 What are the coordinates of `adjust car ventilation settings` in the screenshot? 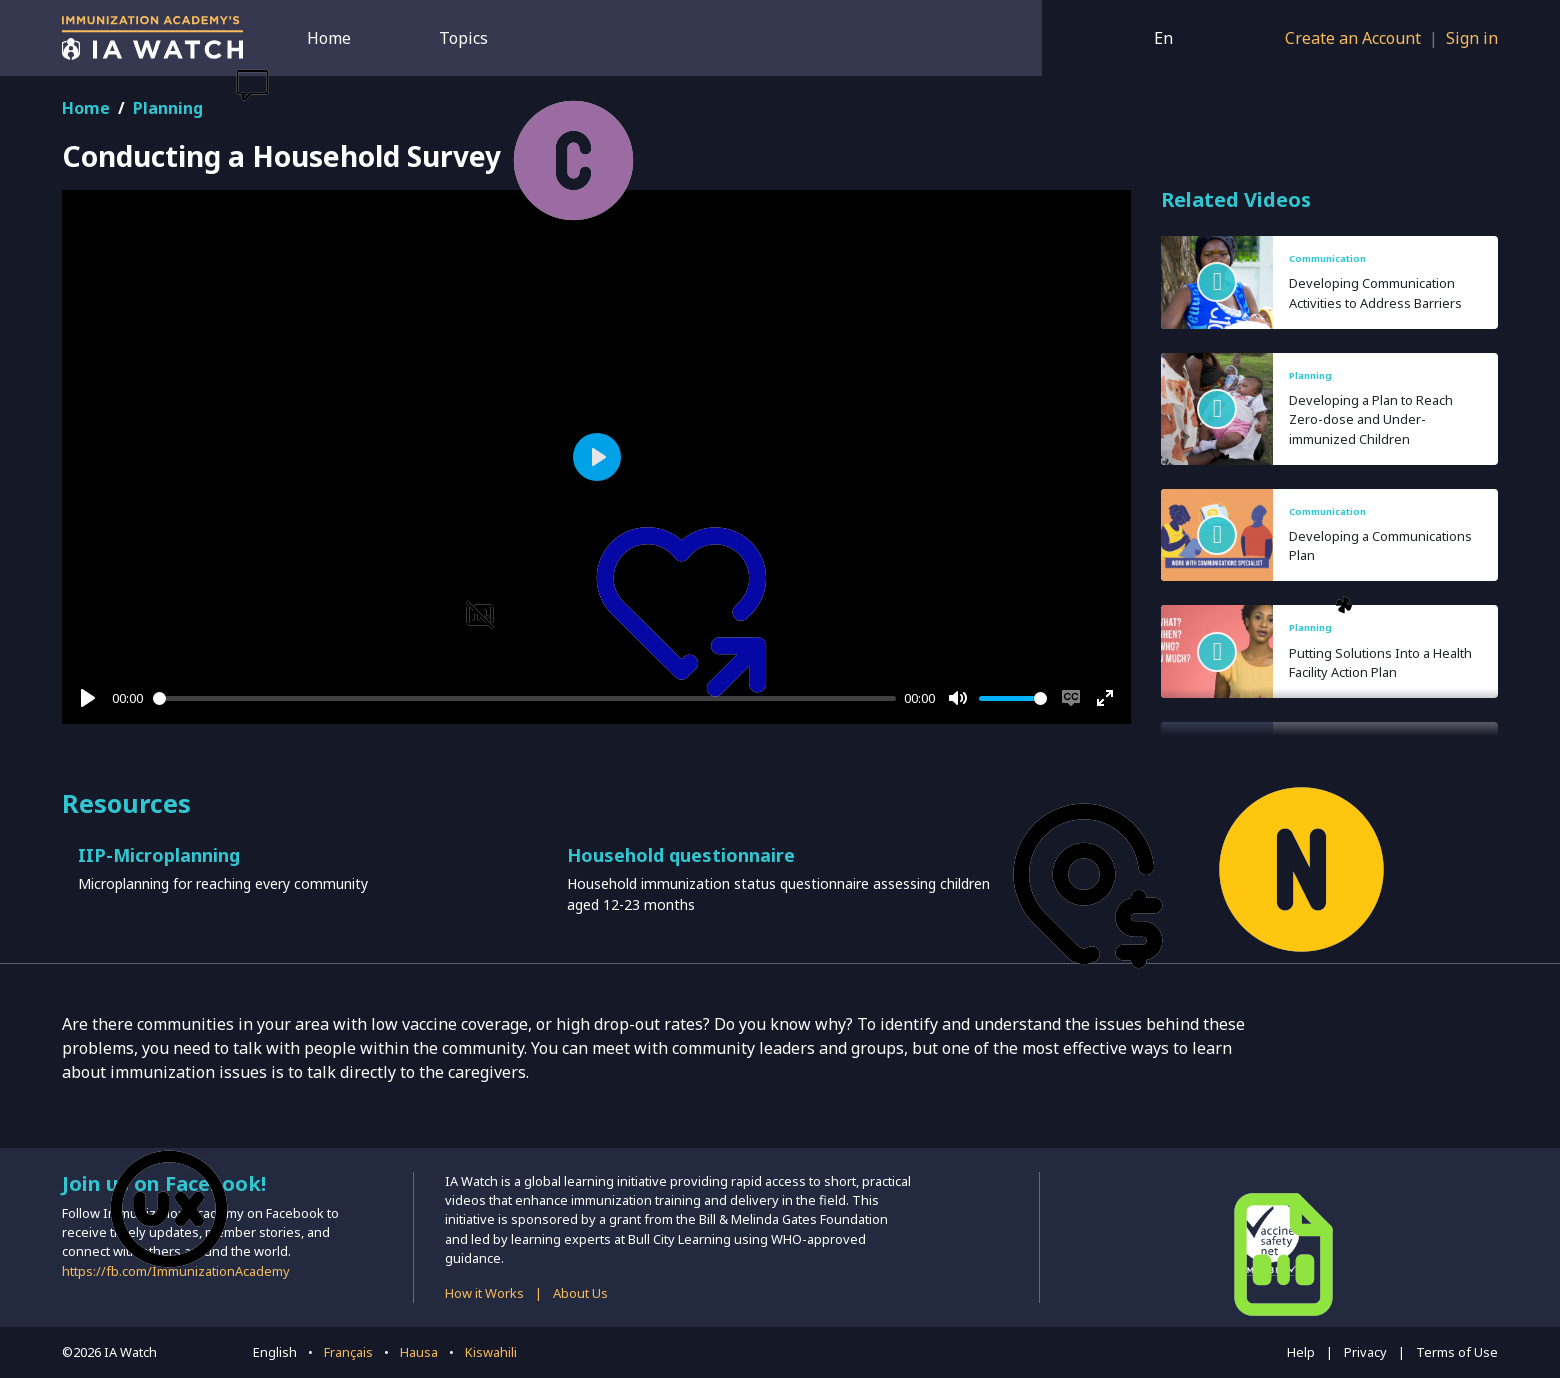 It's located at (1344, 605).